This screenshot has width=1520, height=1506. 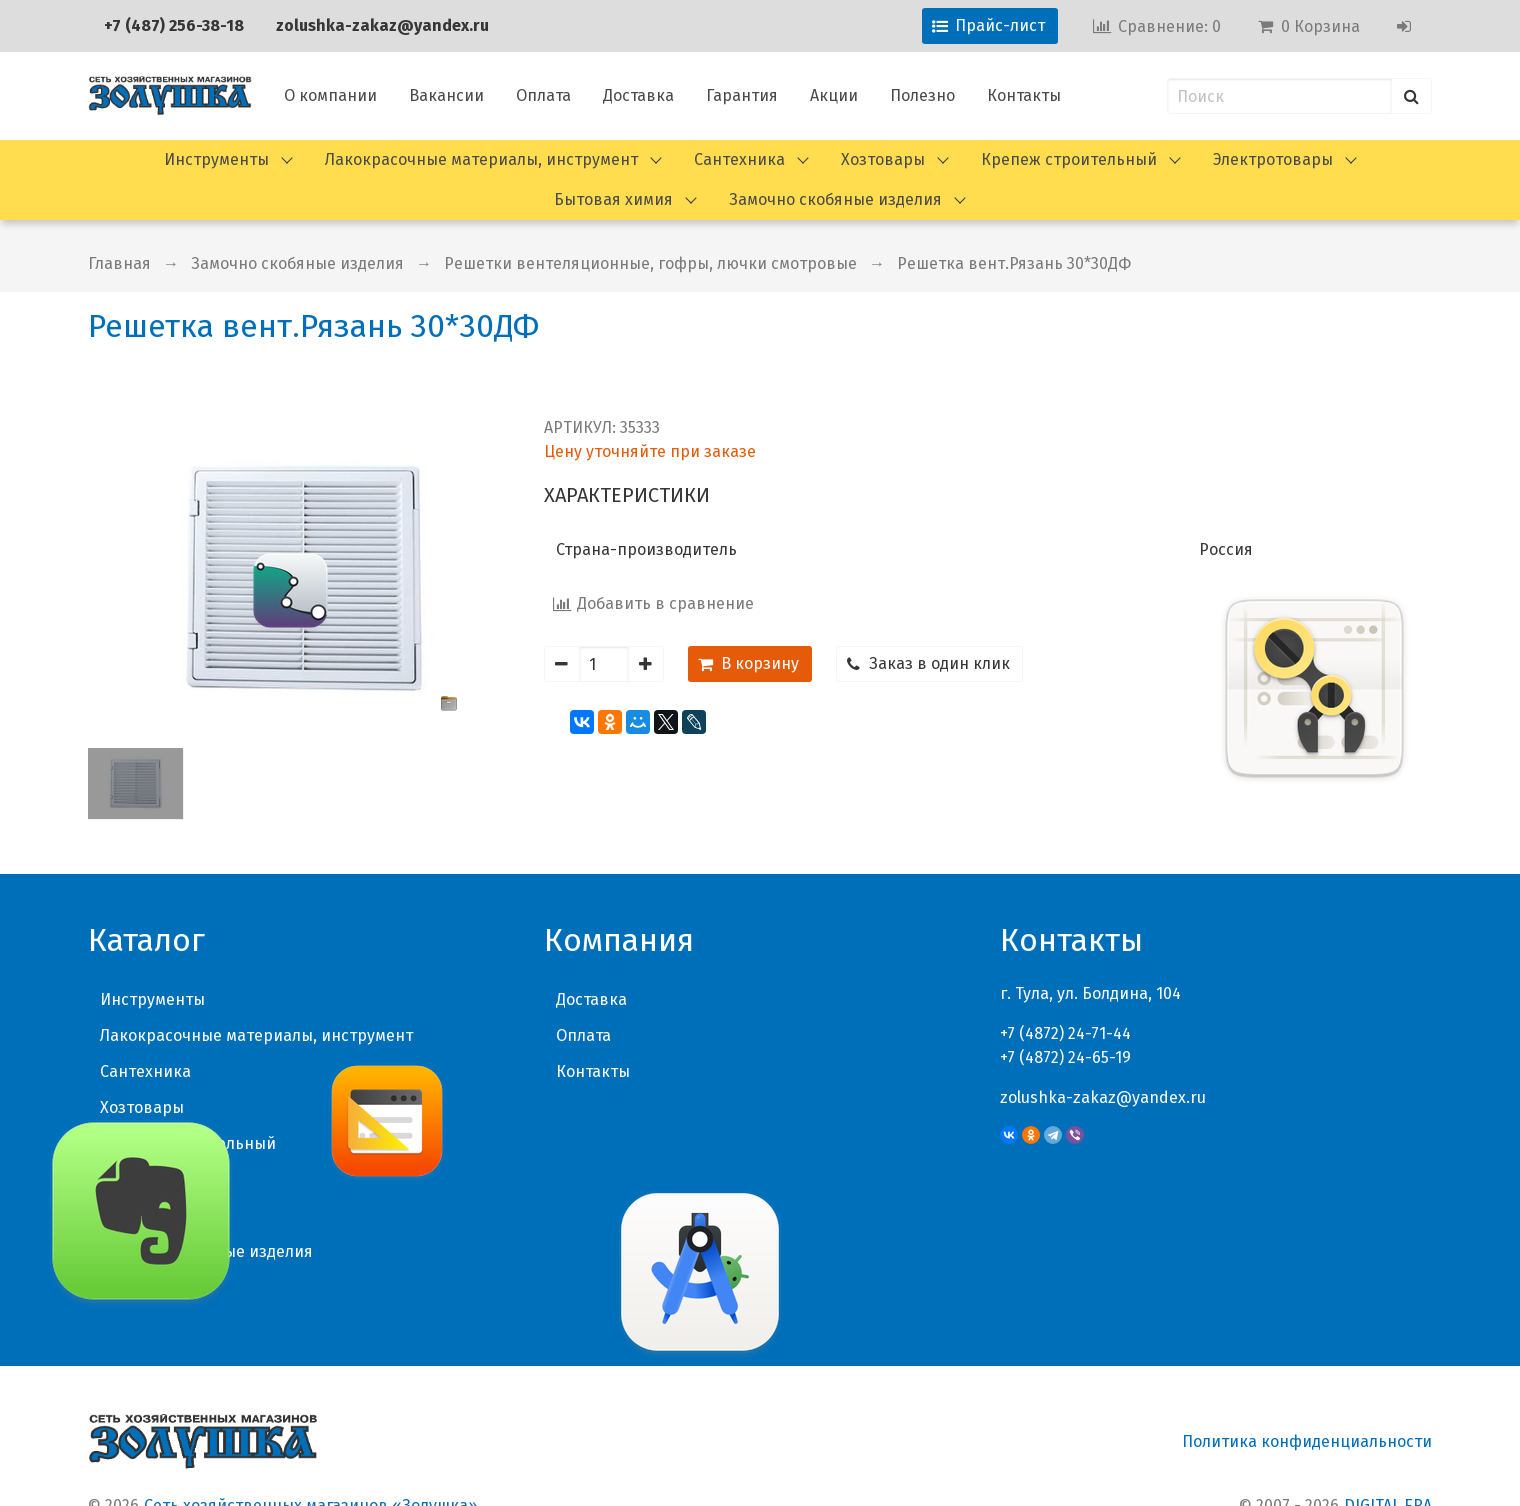 I want to click on open karbon vector graphics application, so click(x=290, y=590).